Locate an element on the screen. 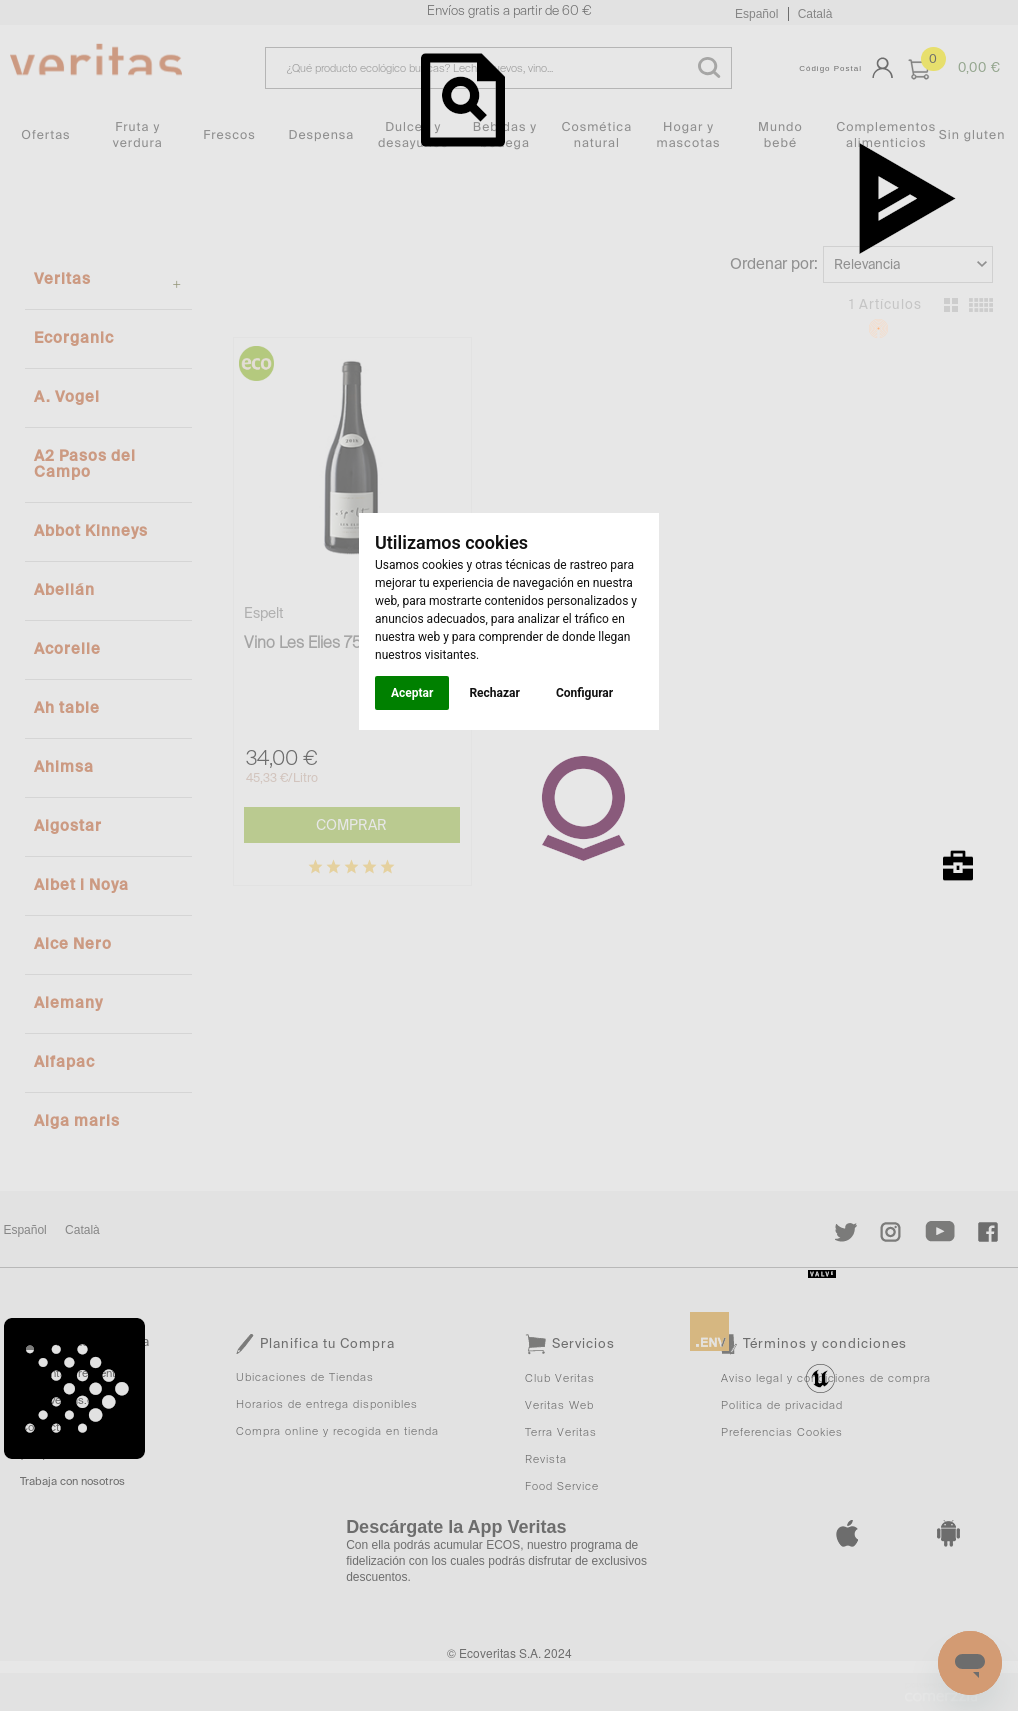  presto database logo is located at coordinates (74, 1388).